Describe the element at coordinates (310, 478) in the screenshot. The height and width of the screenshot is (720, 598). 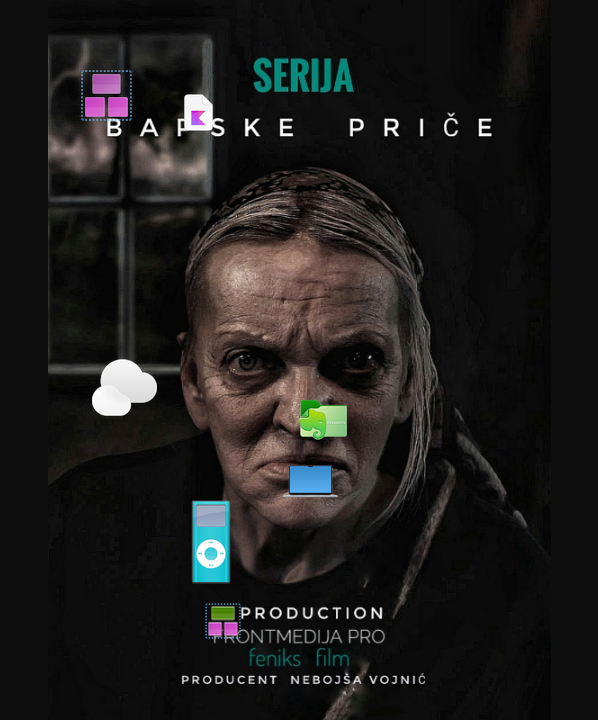
I see `macbook air 15-inch device icon` at that location.